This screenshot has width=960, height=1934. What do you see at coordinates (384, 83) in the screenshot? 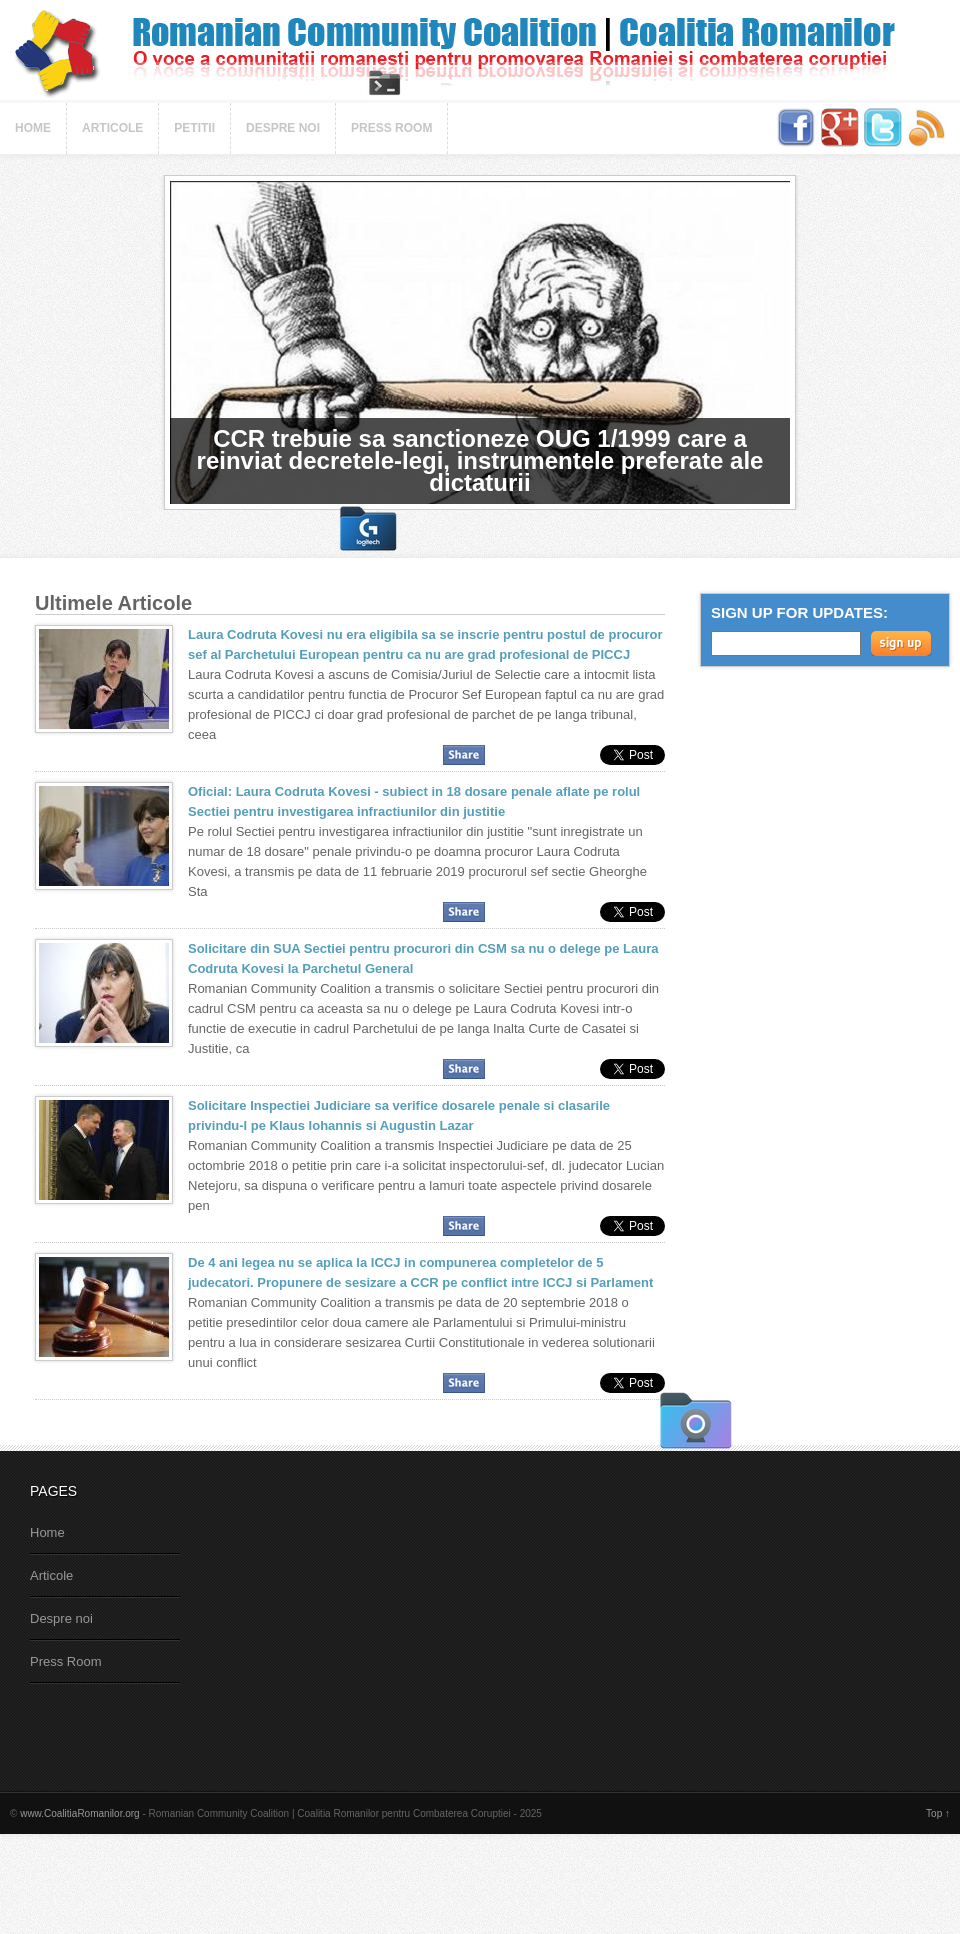
I see `open windows terminal projects folder` at bounding box center [384, 83].